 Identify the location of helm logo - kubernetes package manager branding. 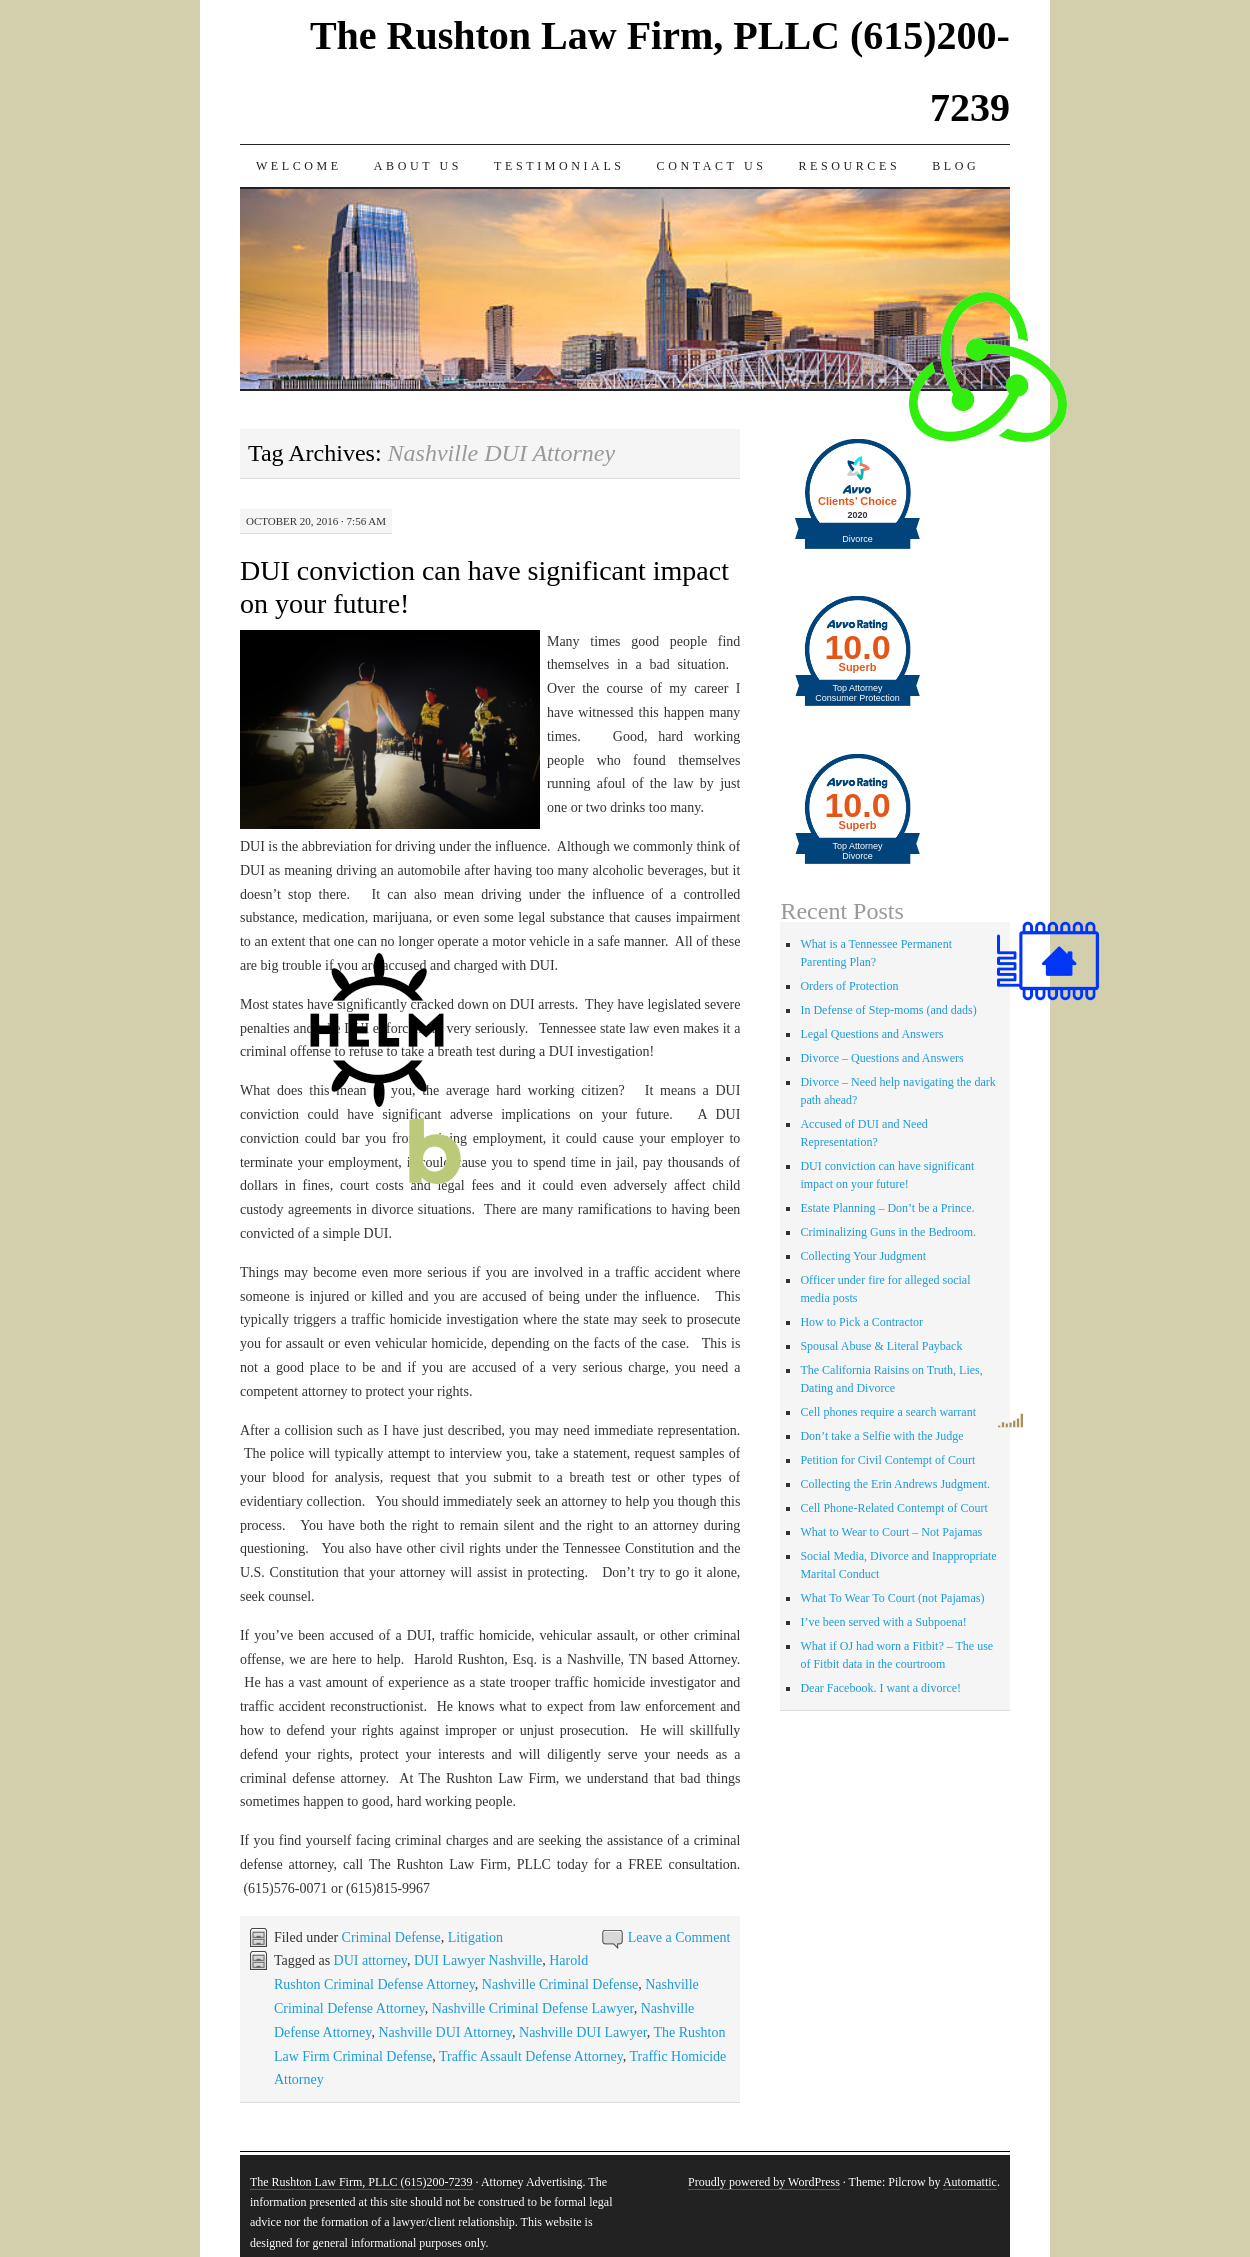
(377, 1030).